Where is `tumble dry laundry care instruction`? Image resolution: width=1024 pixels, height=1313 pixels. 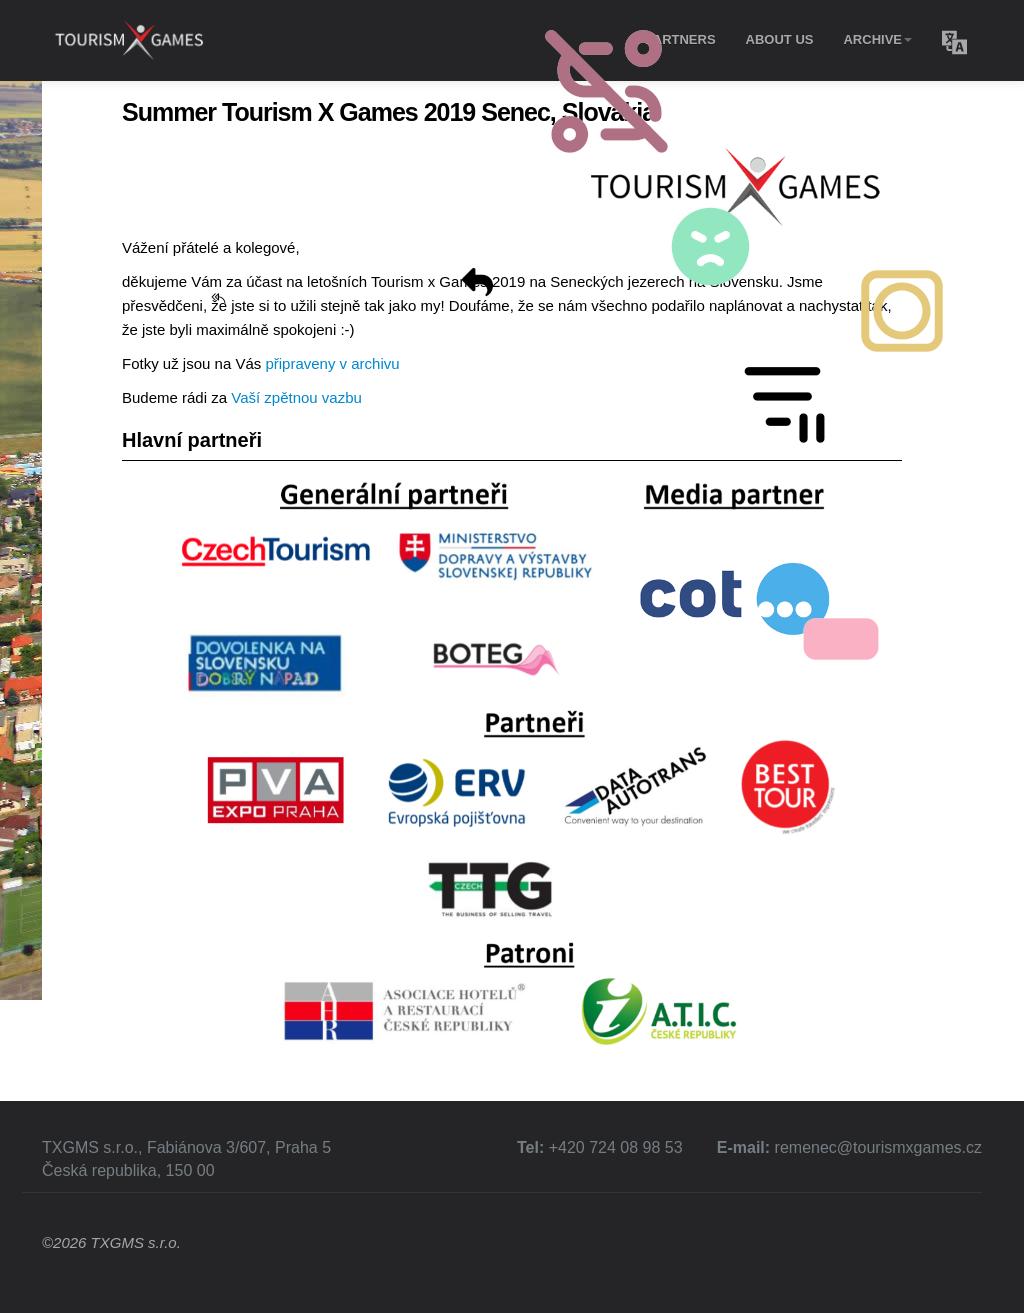 tumble dry laundry care instruction is located at coordinates (902, 311).